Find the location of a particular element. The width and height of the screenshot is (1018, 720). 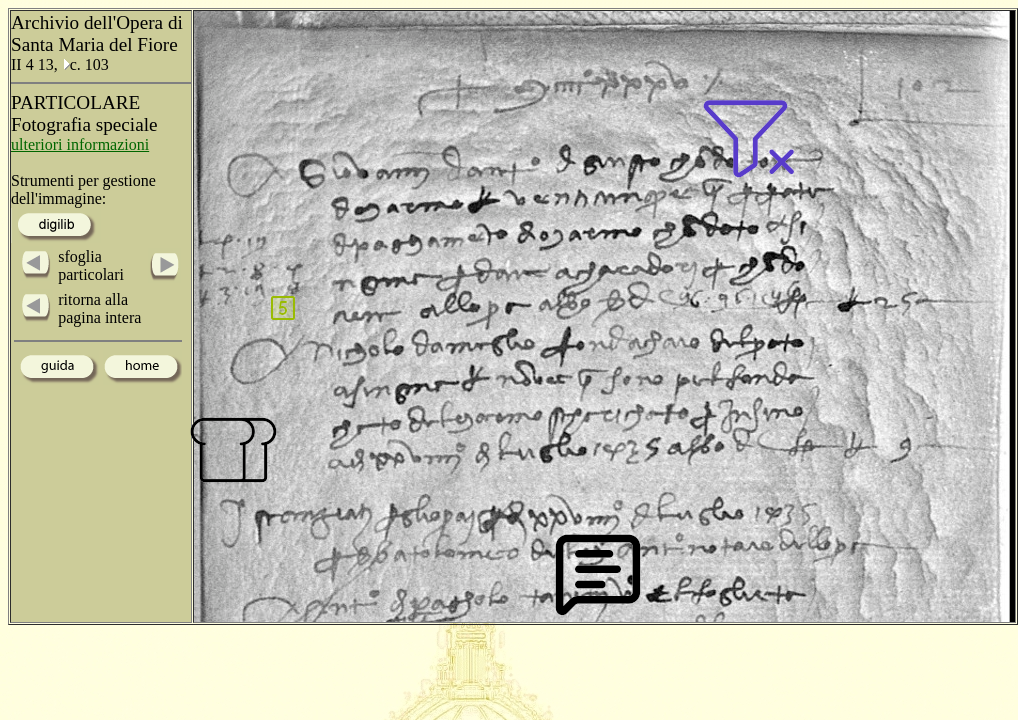

select or input the number five is located at coordinates (283, 308).